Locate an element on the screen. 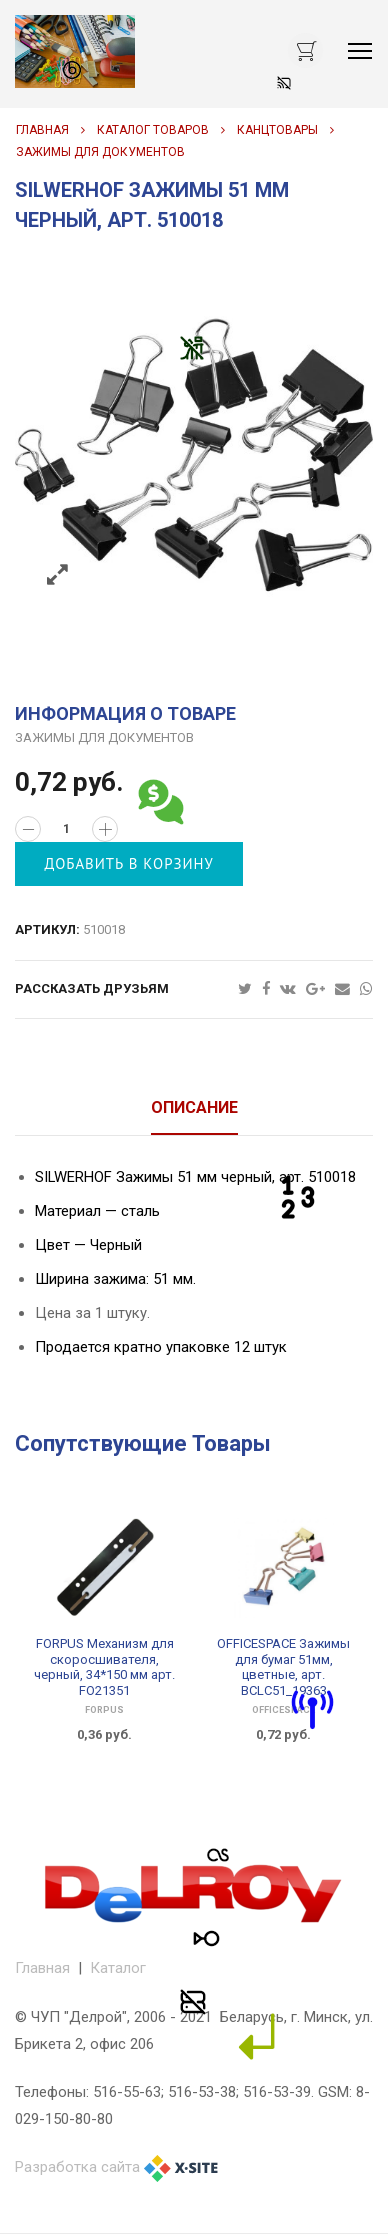  access numbered list formatting is located at coordinates (297, 1197).